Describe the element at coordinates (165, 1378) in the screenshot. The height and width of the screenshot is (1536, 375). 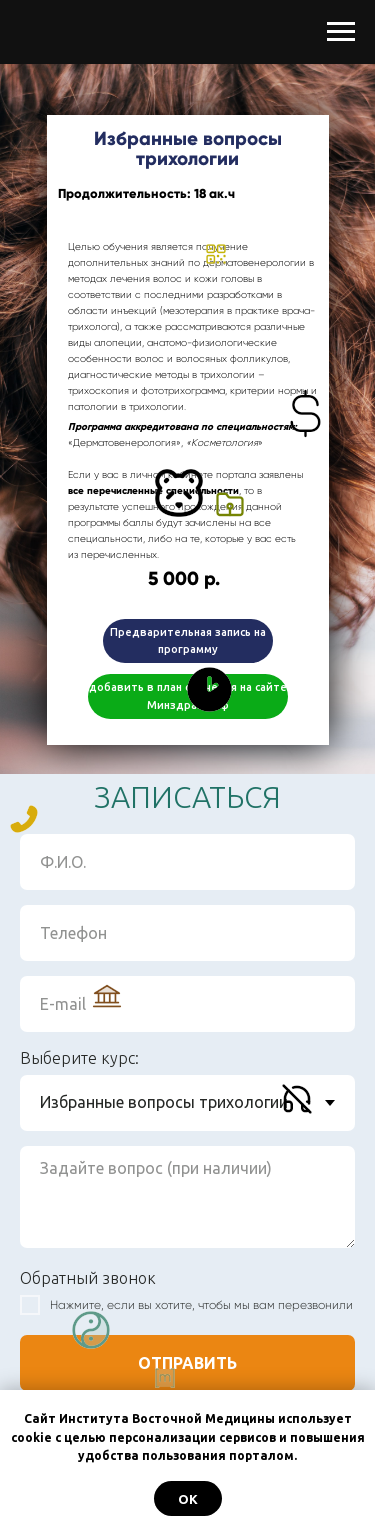
I see `link to Matrix messaging platform` at that location.